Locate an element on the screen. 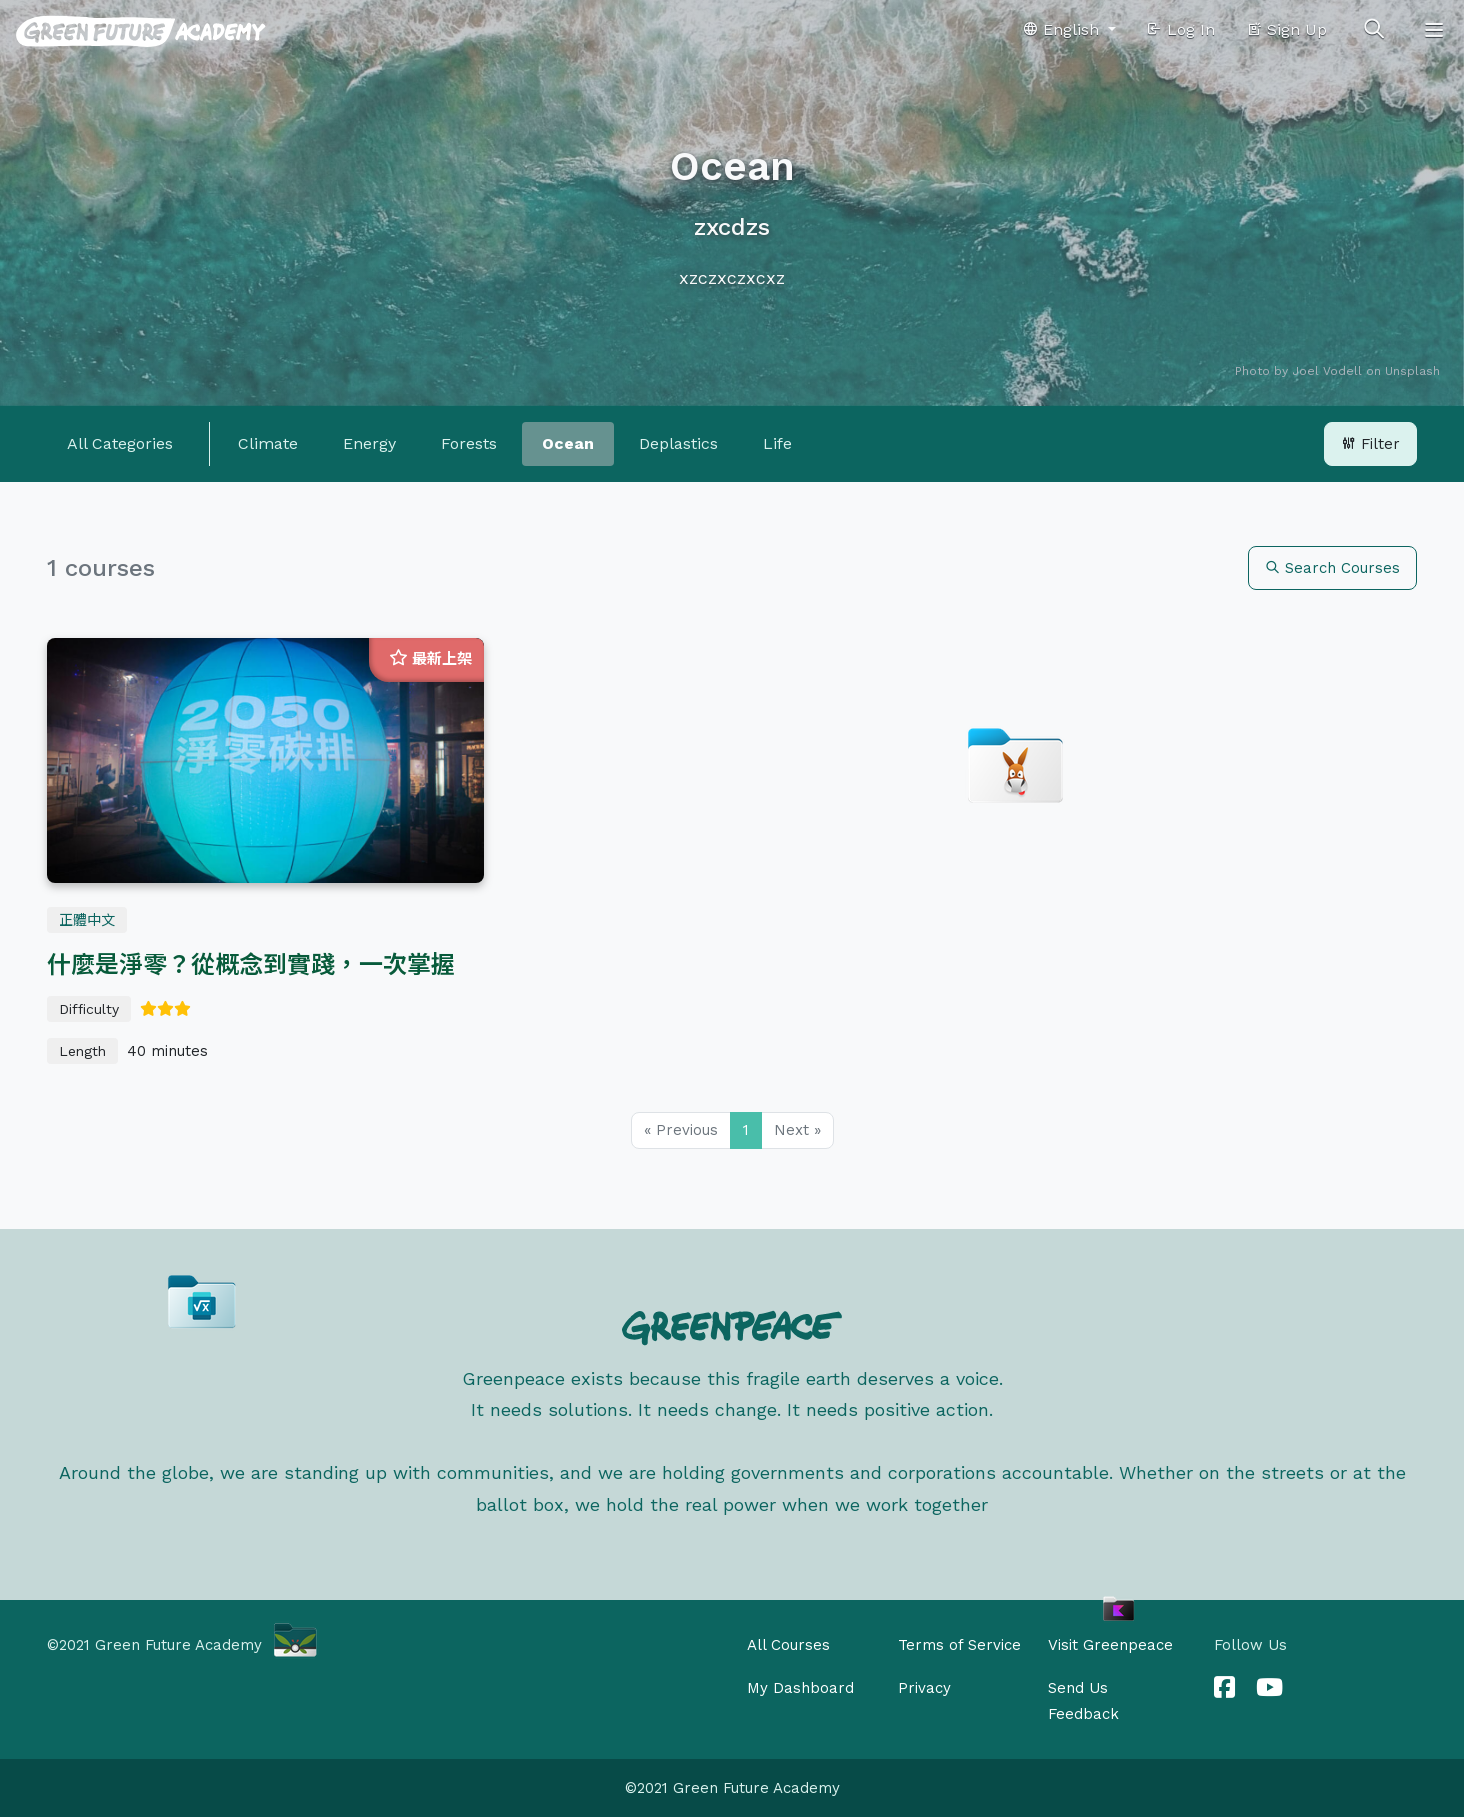 This screenshot has width=1464, height=1817. open kotlin project folder is located at coordinates (1118, 1609).